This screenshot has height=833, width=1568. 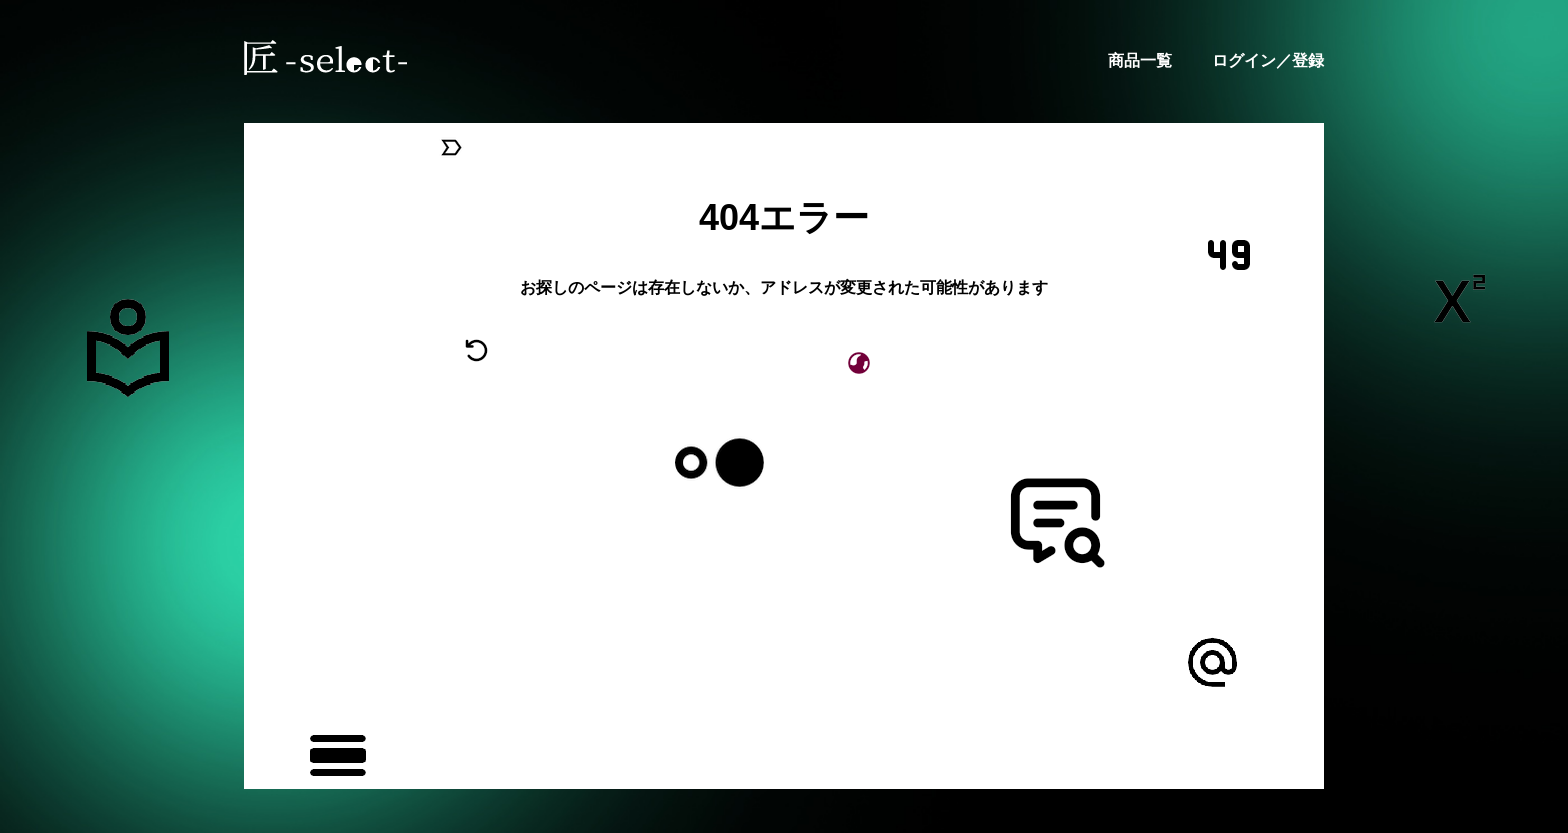 I want to click on indicates item number 49 in a list or sequence, so click(x=1229, y=255).